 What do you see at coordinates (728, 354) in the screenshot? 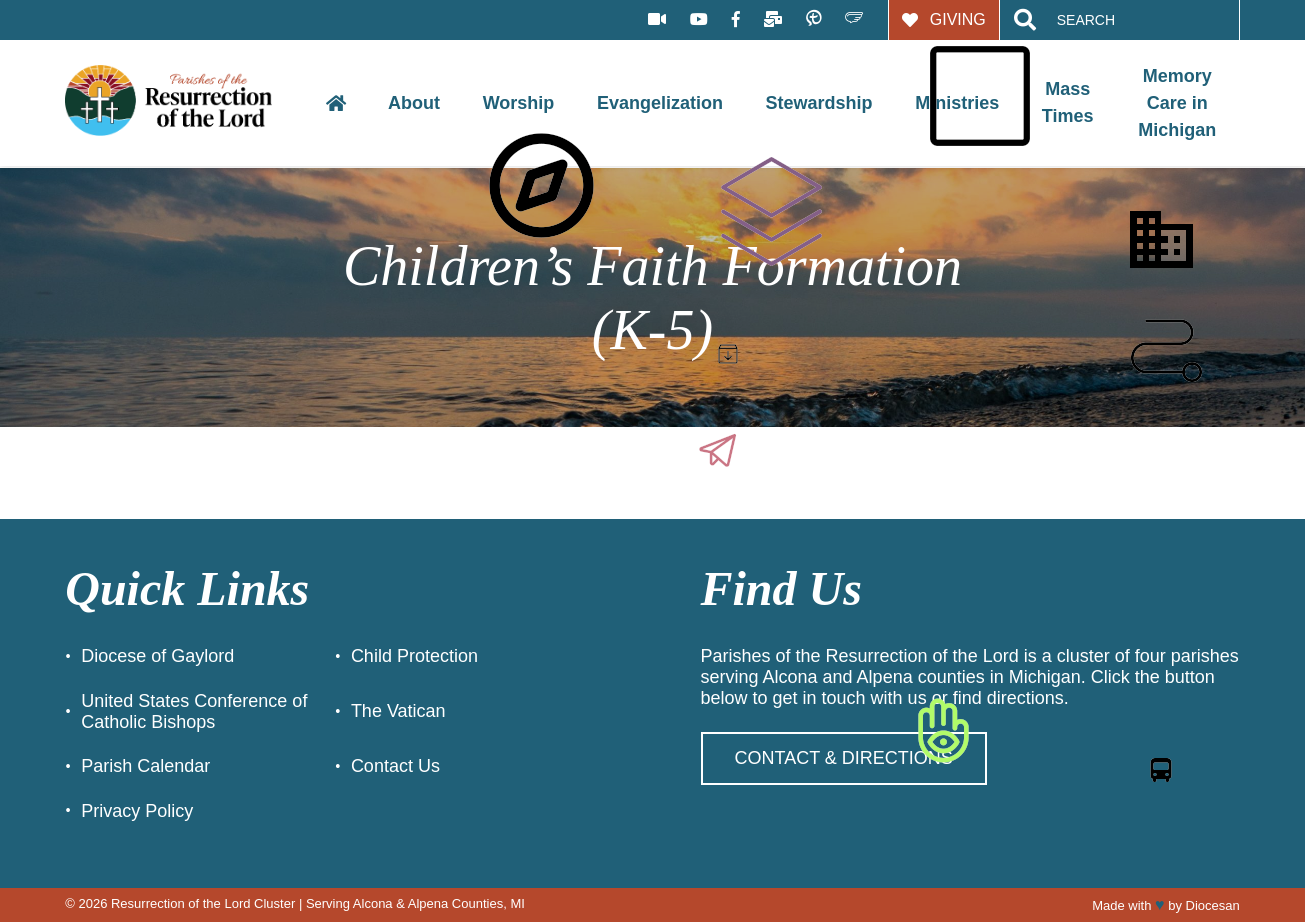
I see `download to storage or archive` at bounding box center [728, 354].